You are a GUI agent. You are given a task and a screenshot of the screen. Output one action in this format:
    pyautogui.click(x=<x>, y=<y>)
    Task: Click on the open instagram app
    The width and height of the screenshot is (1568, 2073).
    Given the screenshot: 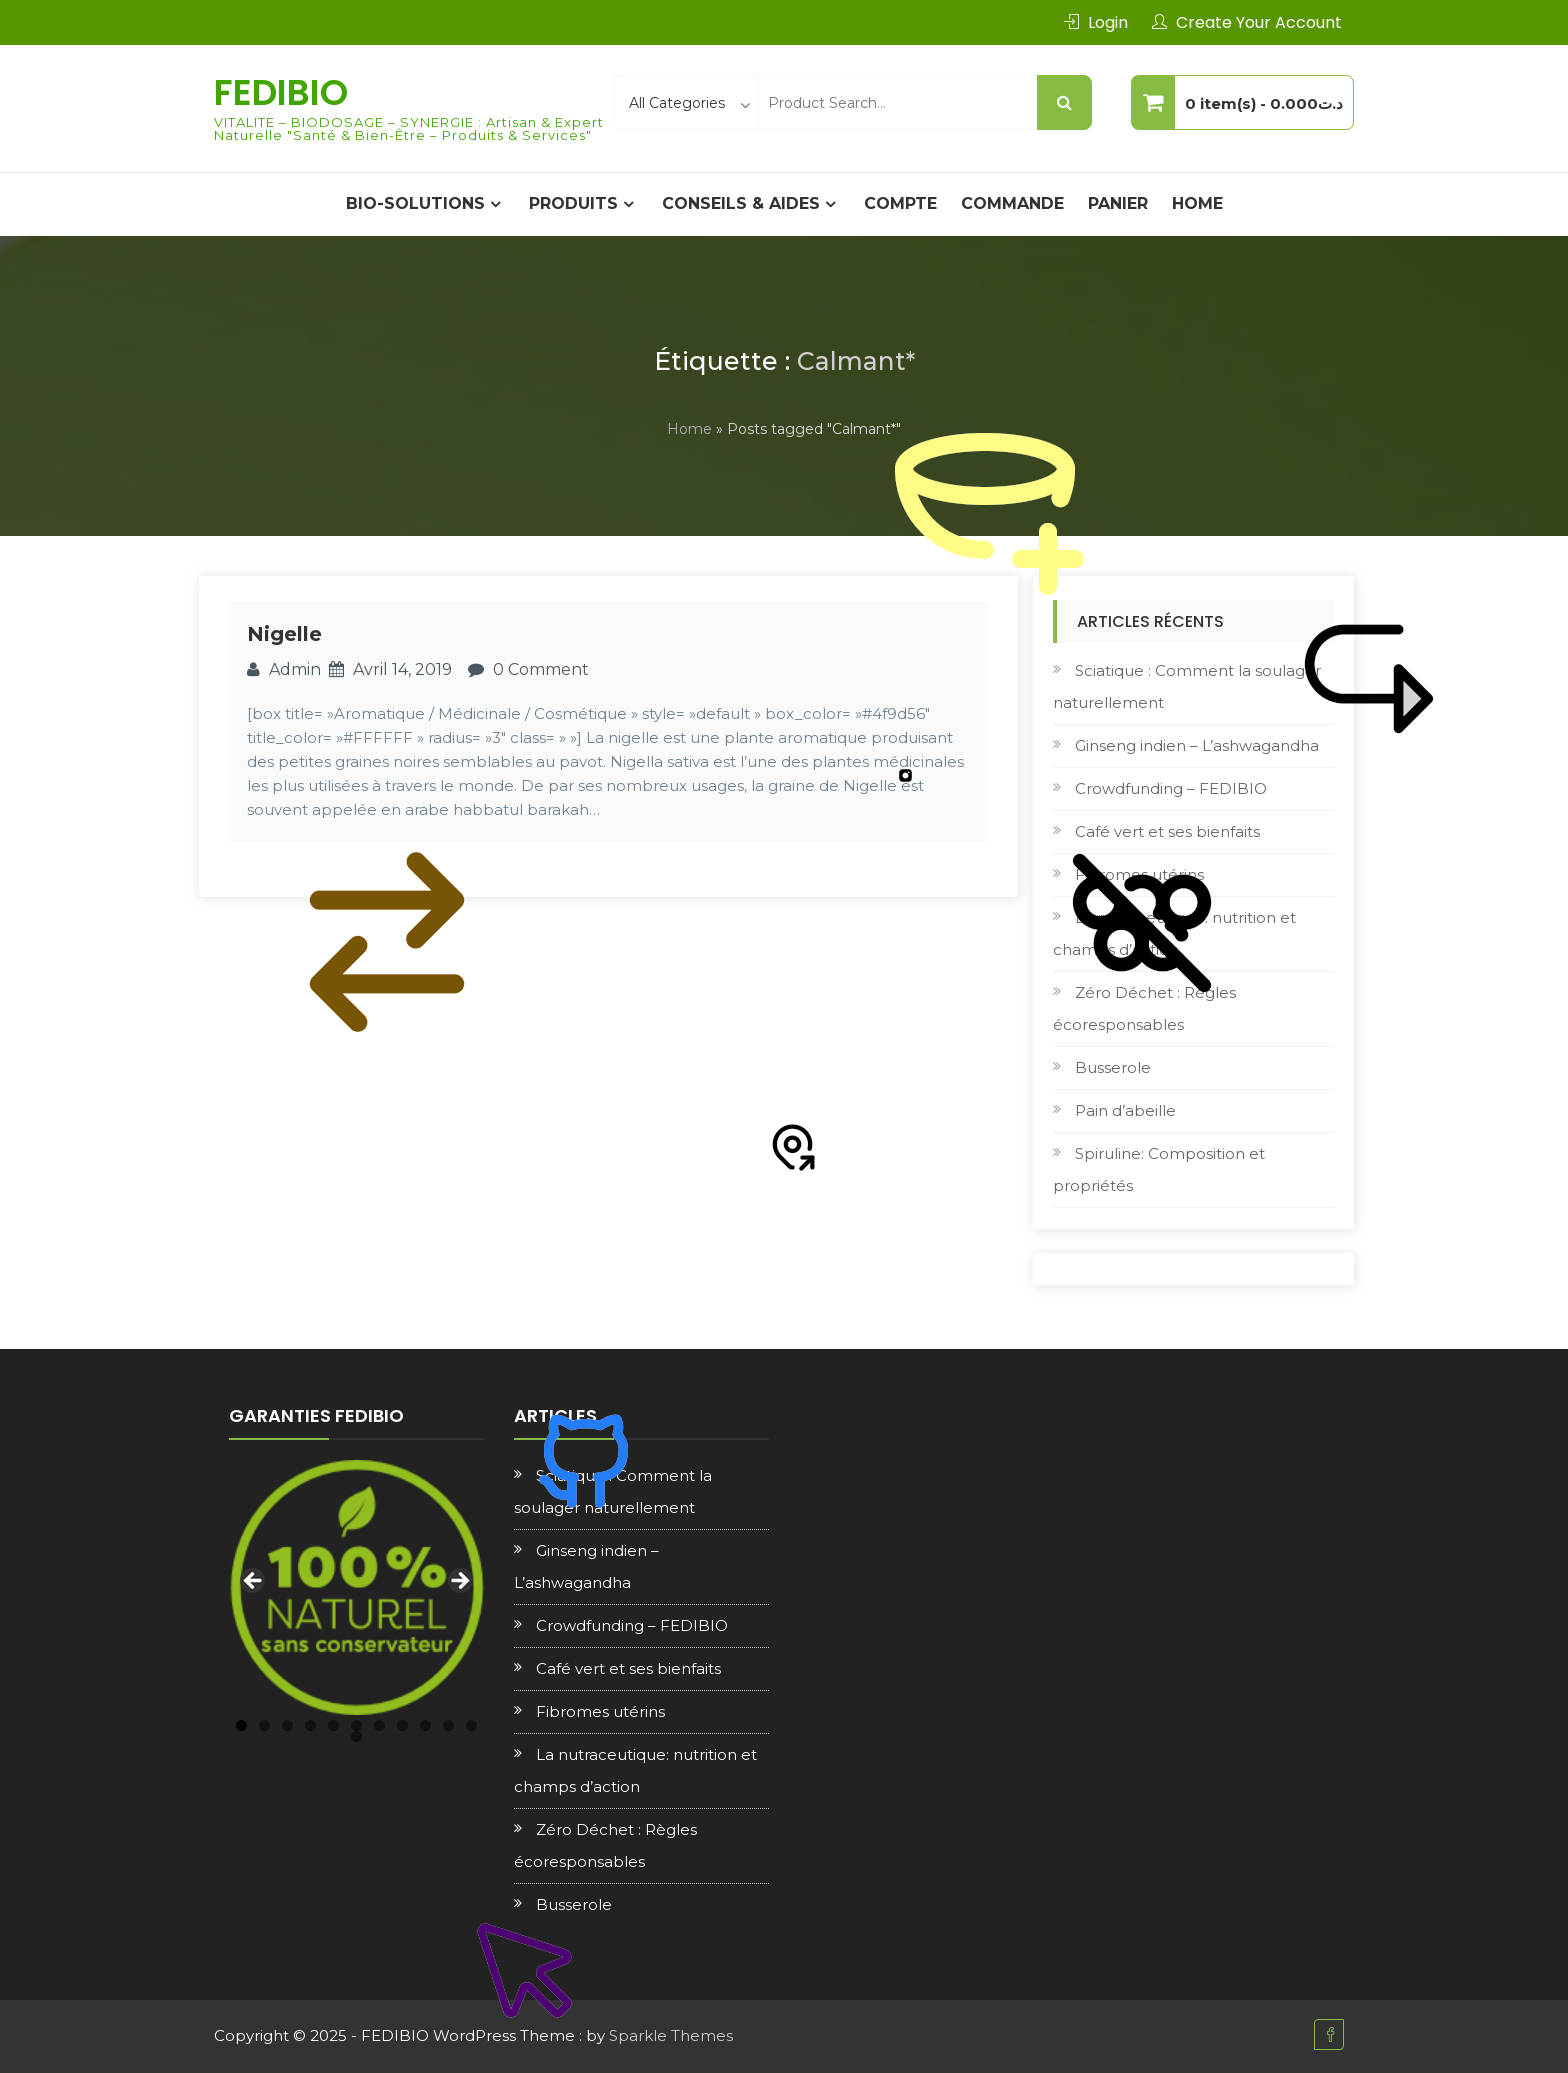 What is the action you would take?
    pyautogui.click(x=905, y=775)
    